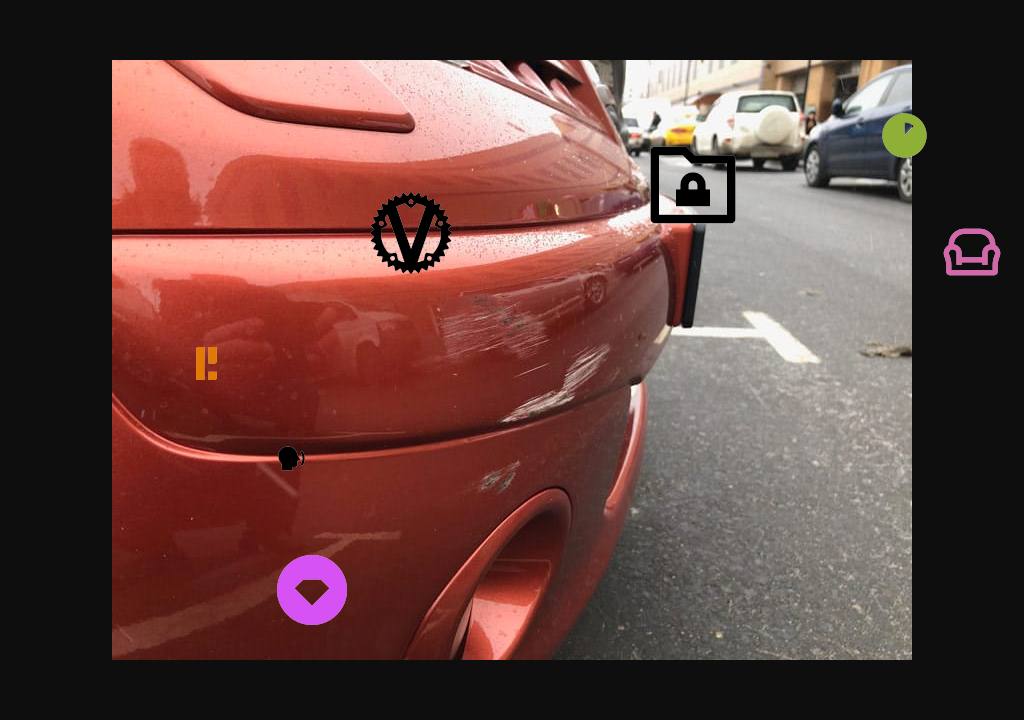 The height and width of the screenshot is (720, 1024). Describe the element at coordinates (972, 252) in the screenshot. I see `browse furniture or home decor items` at that location.